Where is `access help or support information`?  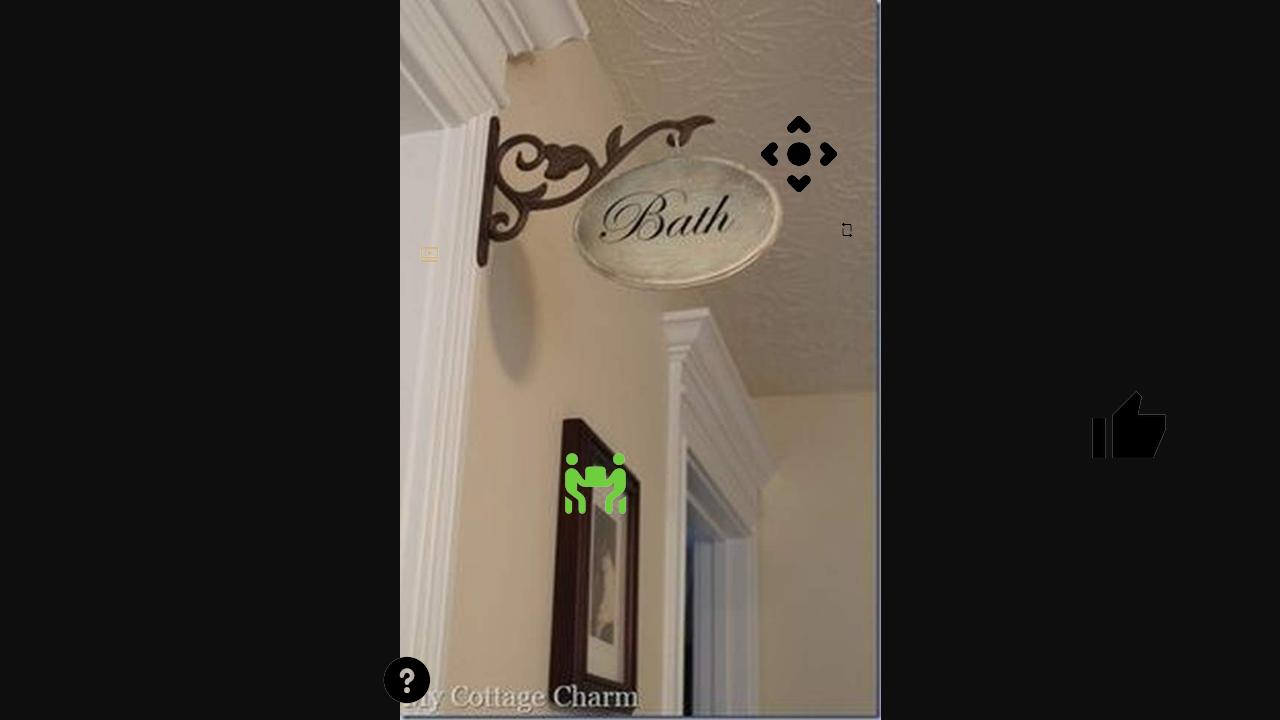
access help or support information is located at coordinates (407, 680).